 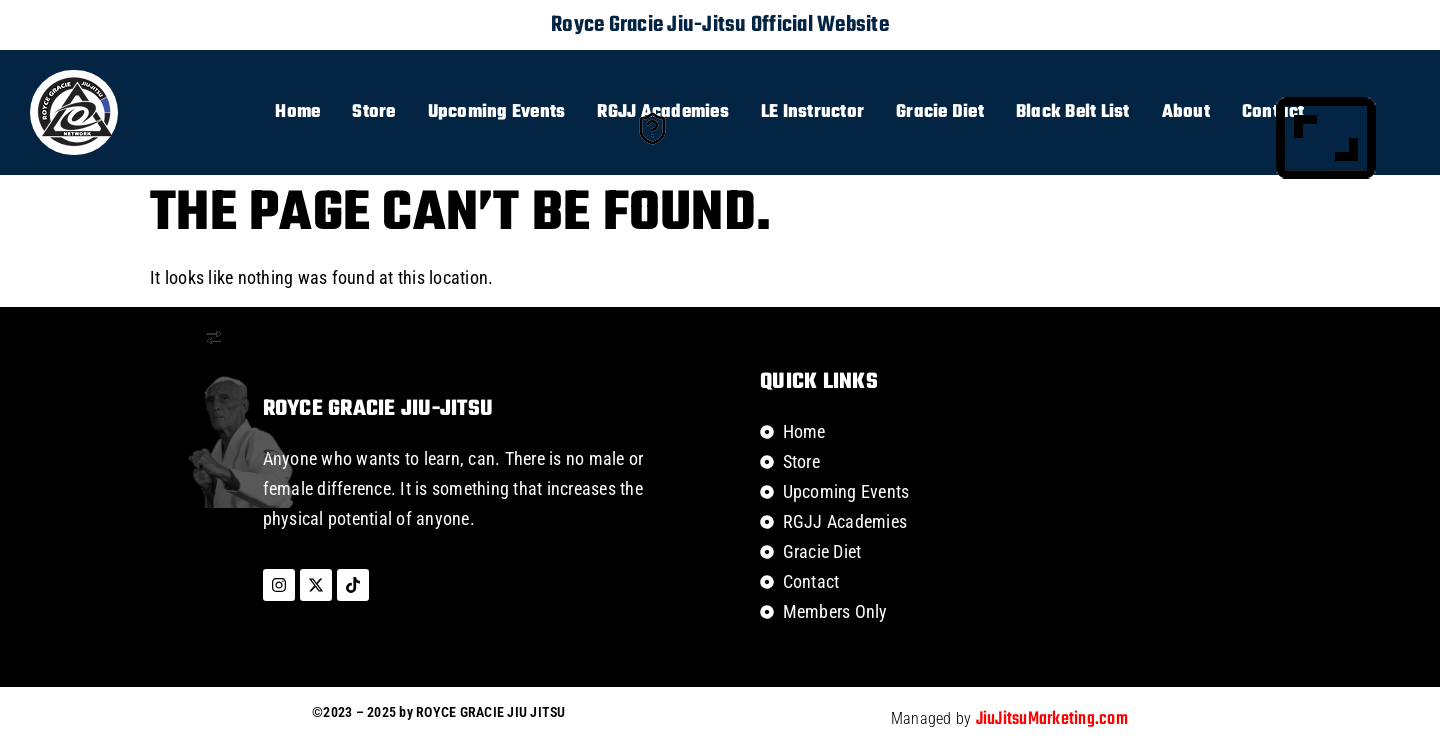 I want to click on swap or exchange items, so click(x=214, y=337).